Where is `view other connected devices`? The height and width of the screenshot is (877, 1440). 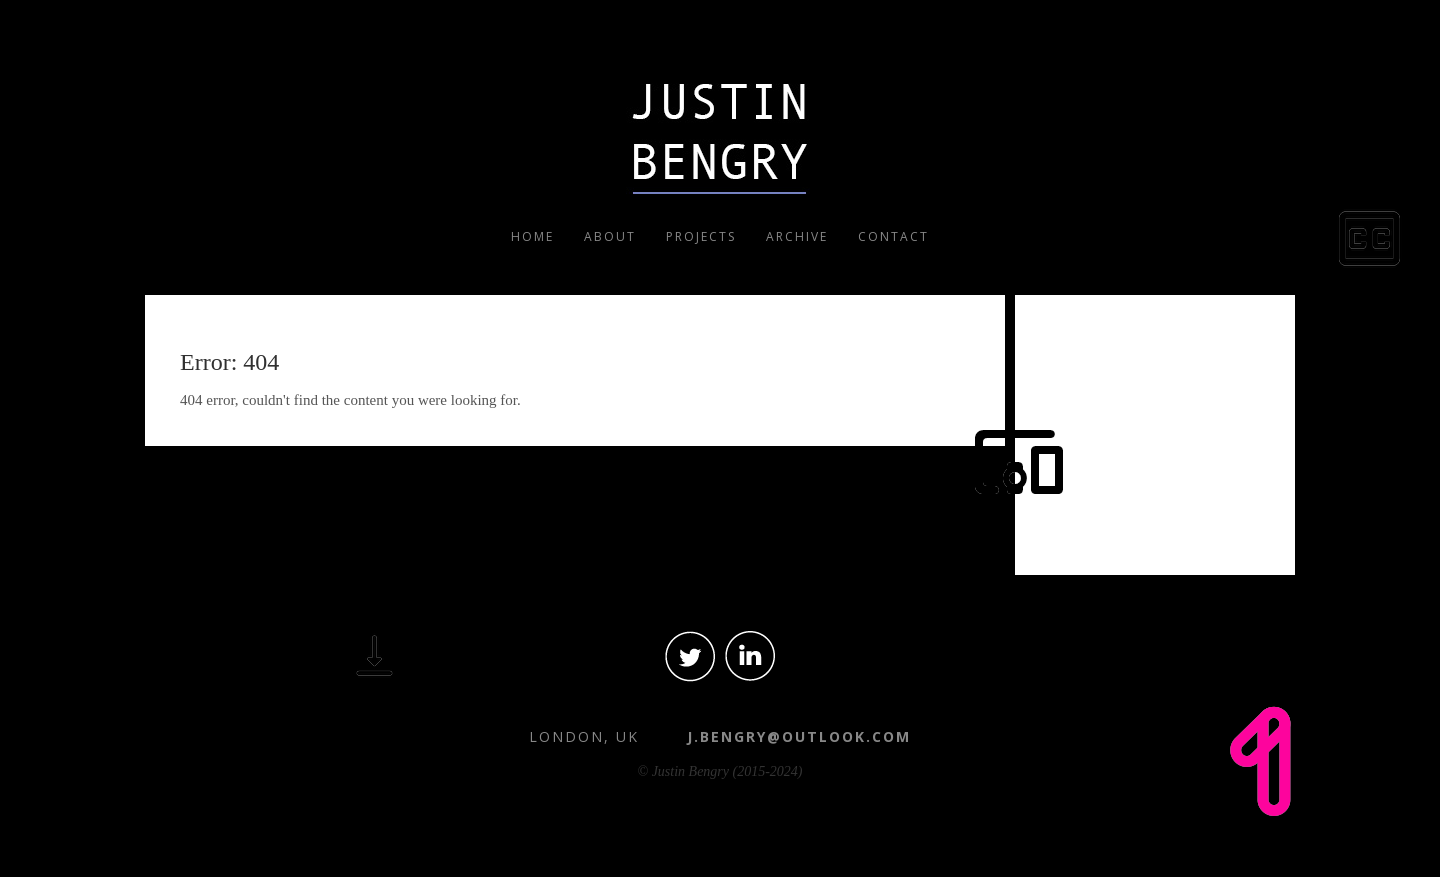
view other connected devices is located at coordinates (1019, 462).